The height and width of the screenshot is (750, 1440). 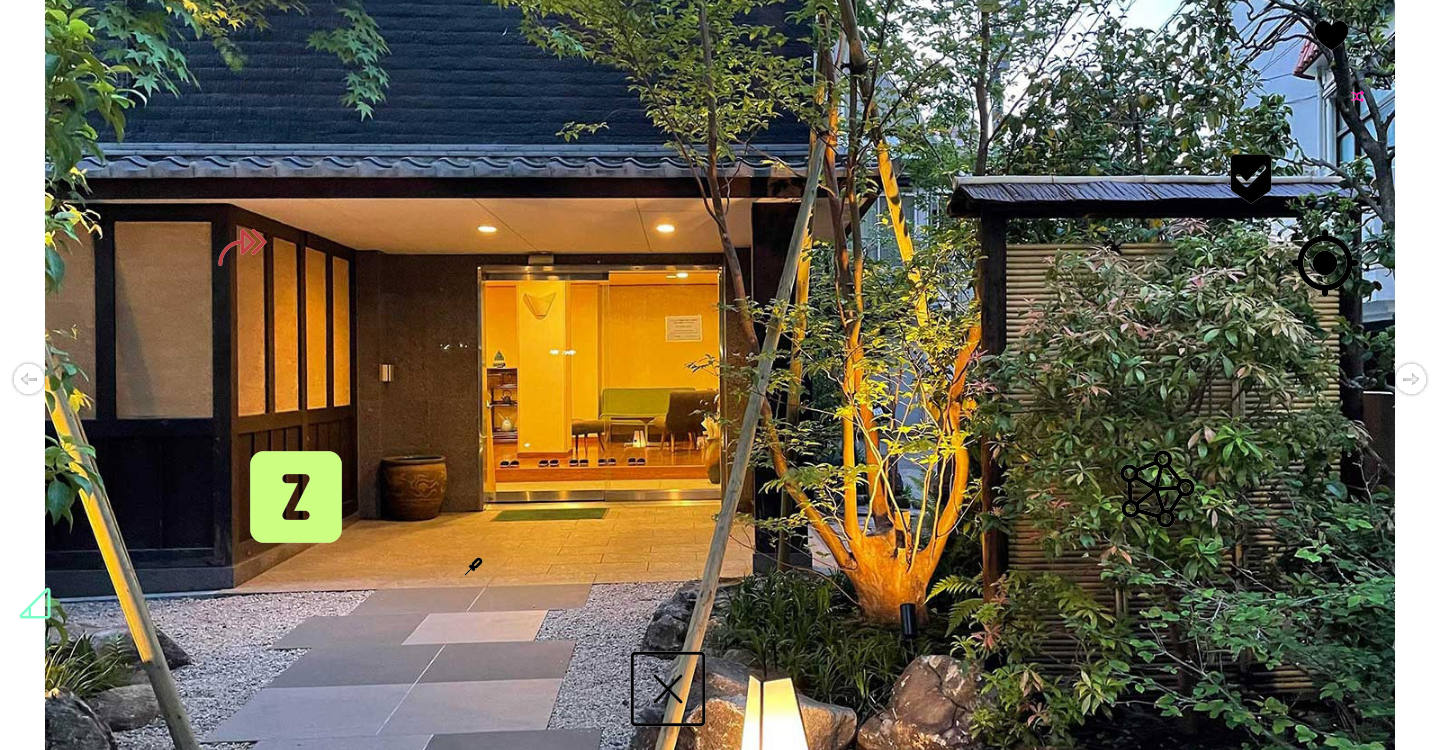 I want to click on close or dismiss a modal window, so click(x=668, y=689).